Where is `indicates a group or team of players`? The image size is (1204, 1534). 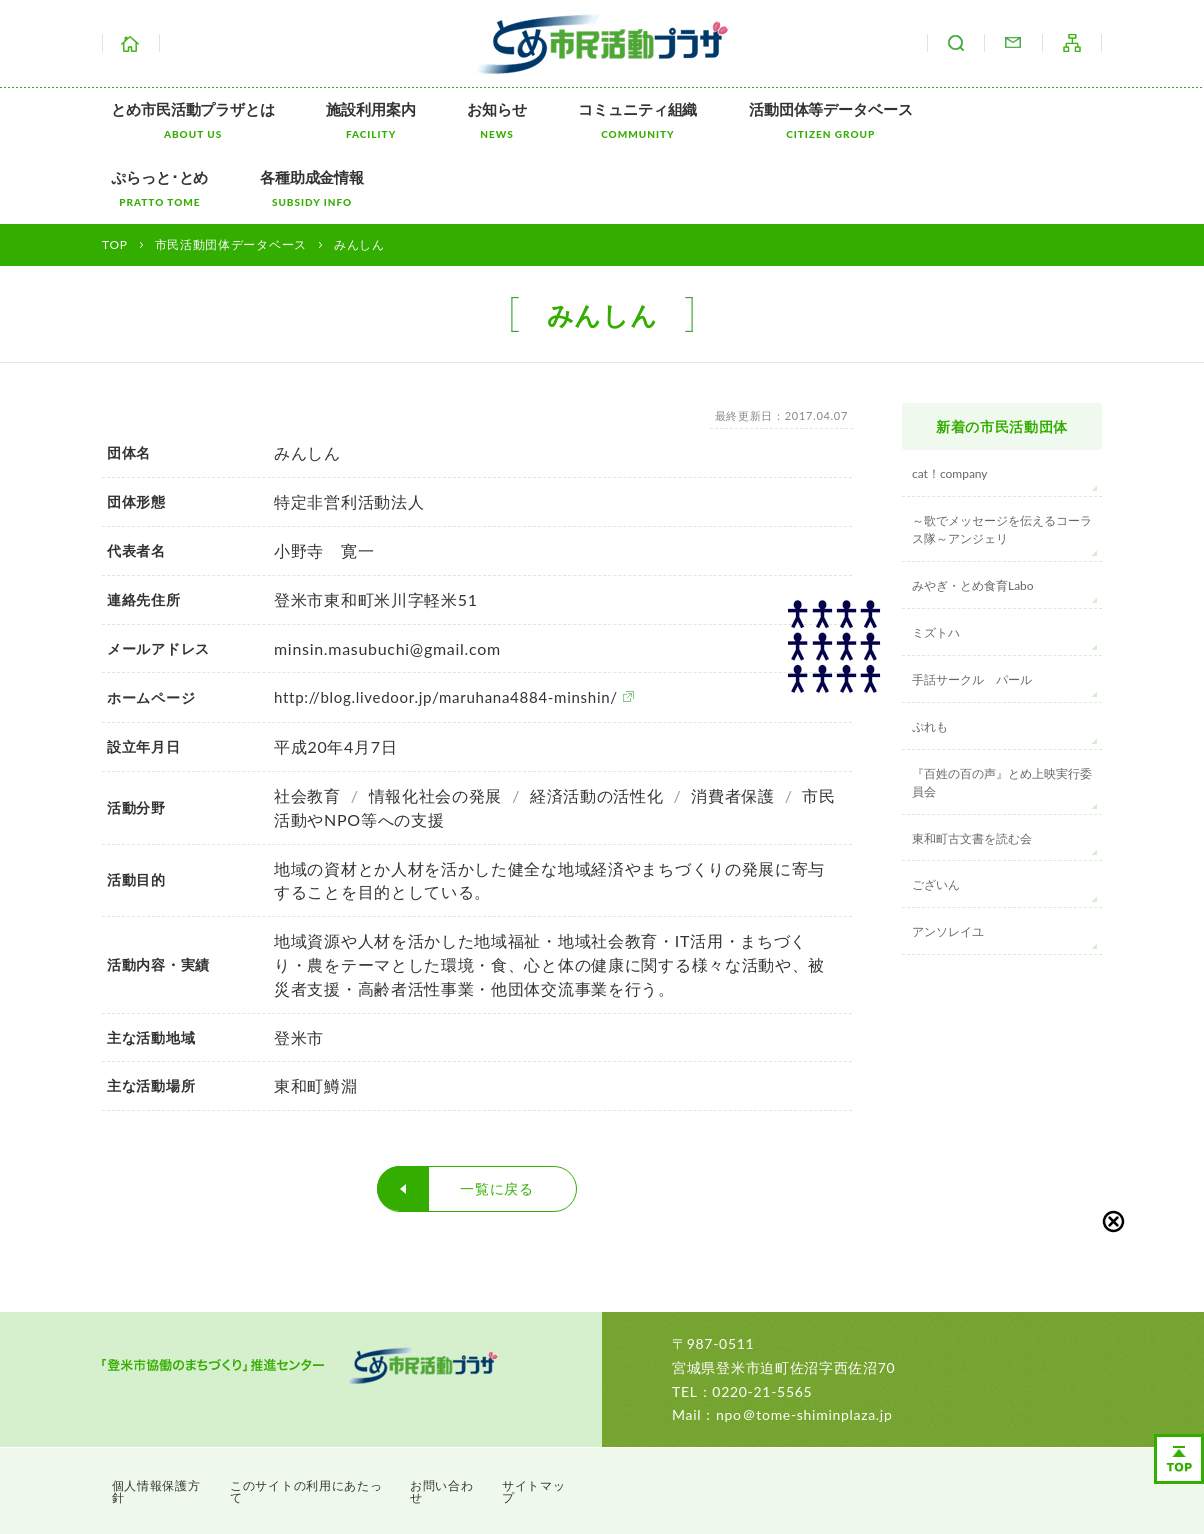
indicates a group or team of players is located at coordinates (835, 646).